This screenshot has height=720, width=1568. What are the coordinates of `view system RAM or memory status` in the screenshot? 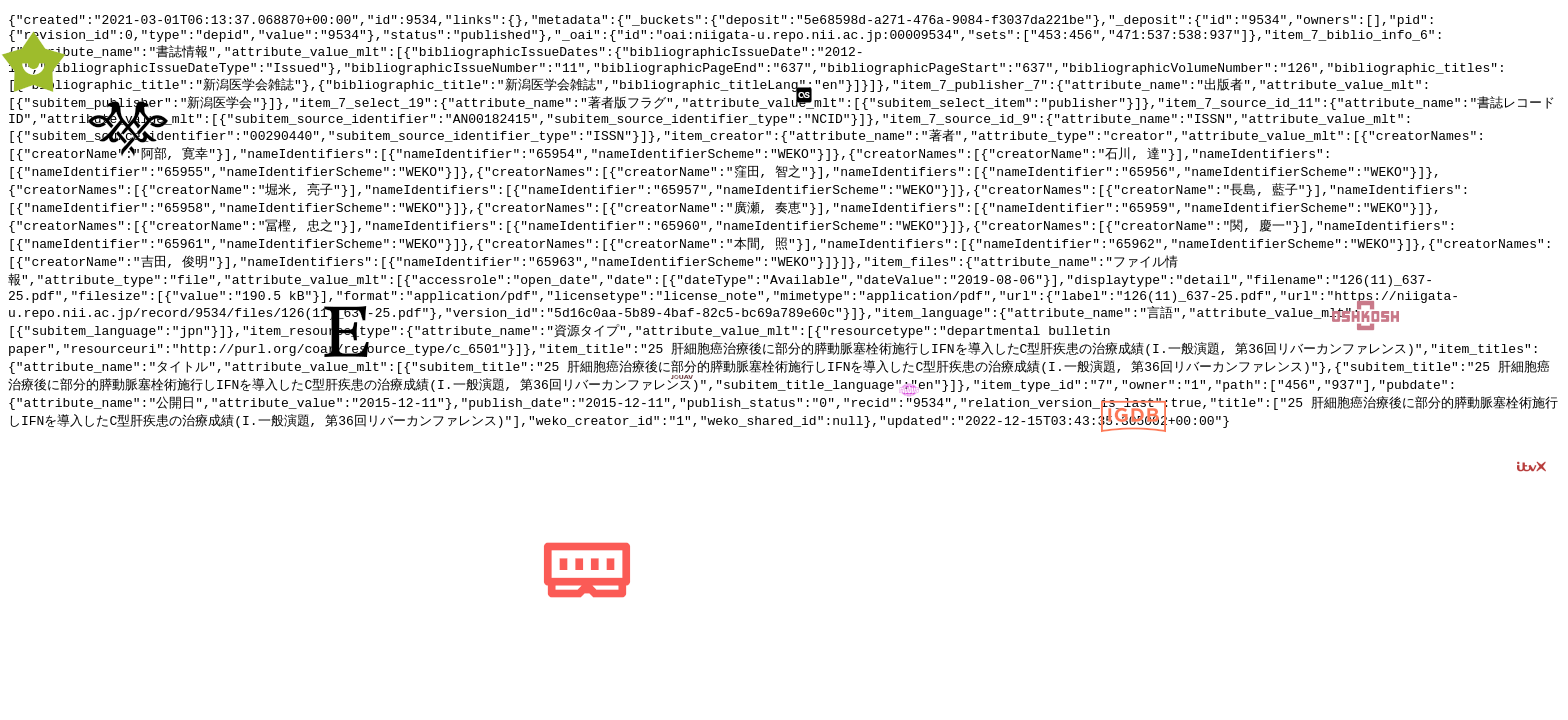 It's located at (587, 570).